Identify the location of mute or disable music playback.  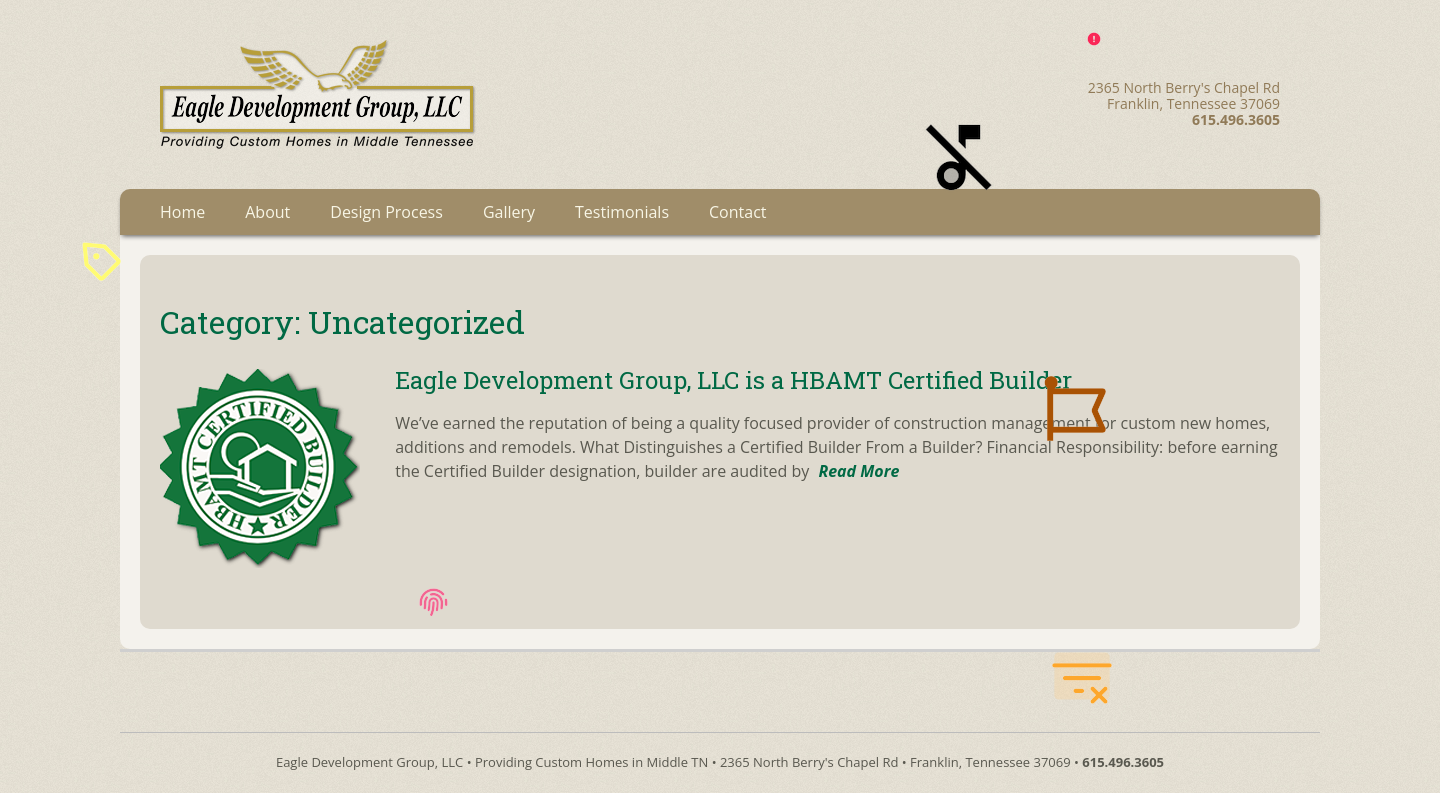
(958, 157).